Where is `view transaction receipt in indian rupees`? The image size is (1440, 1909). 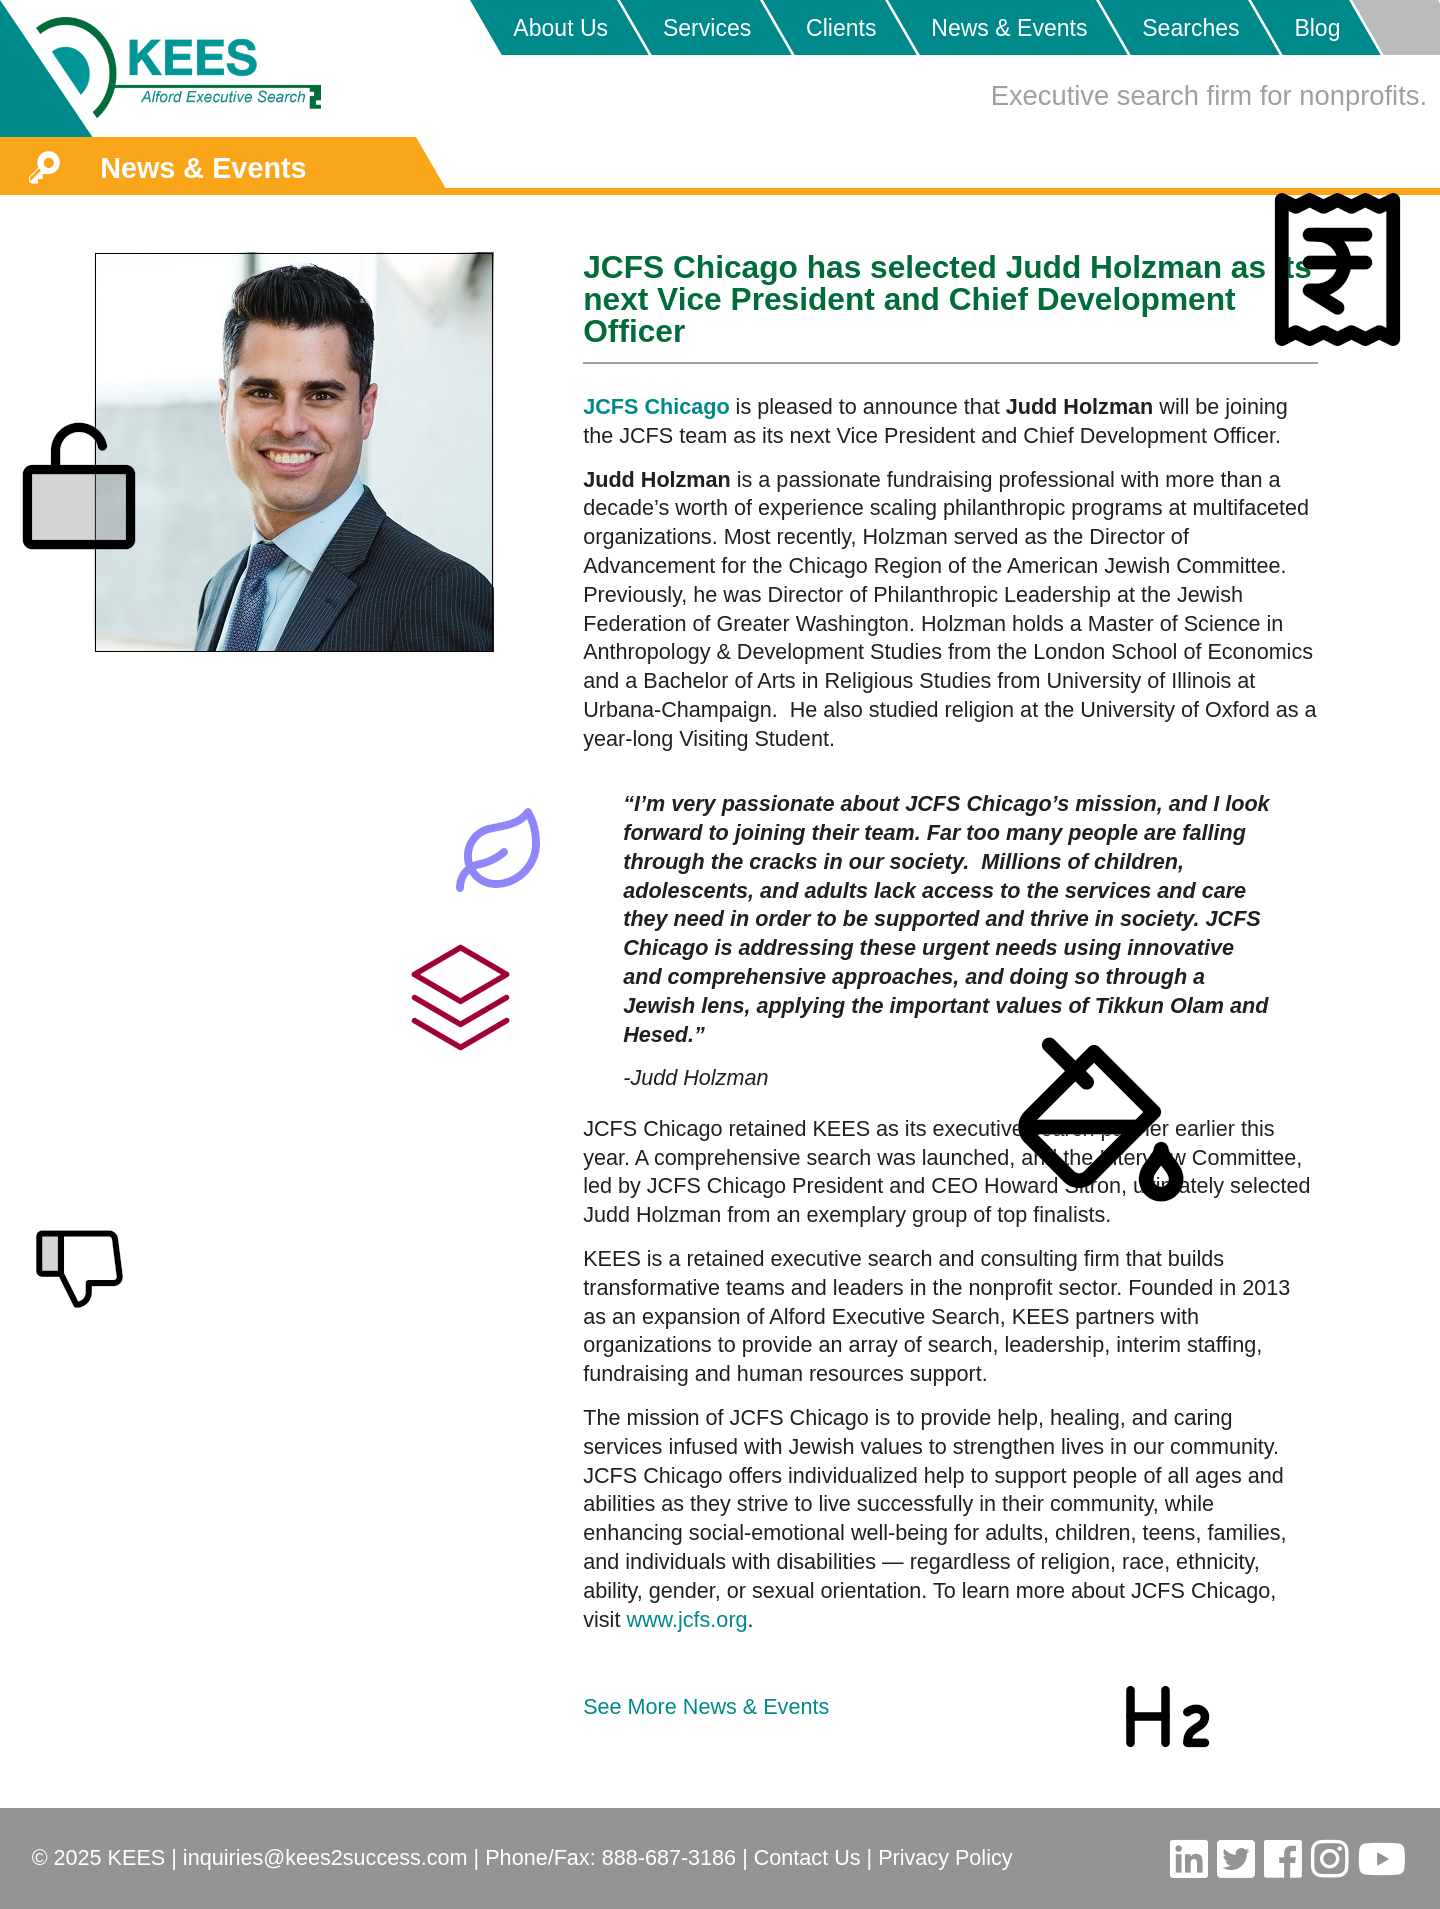 view transaction receipt in indian rupees is located at coordinates (1337, 269).